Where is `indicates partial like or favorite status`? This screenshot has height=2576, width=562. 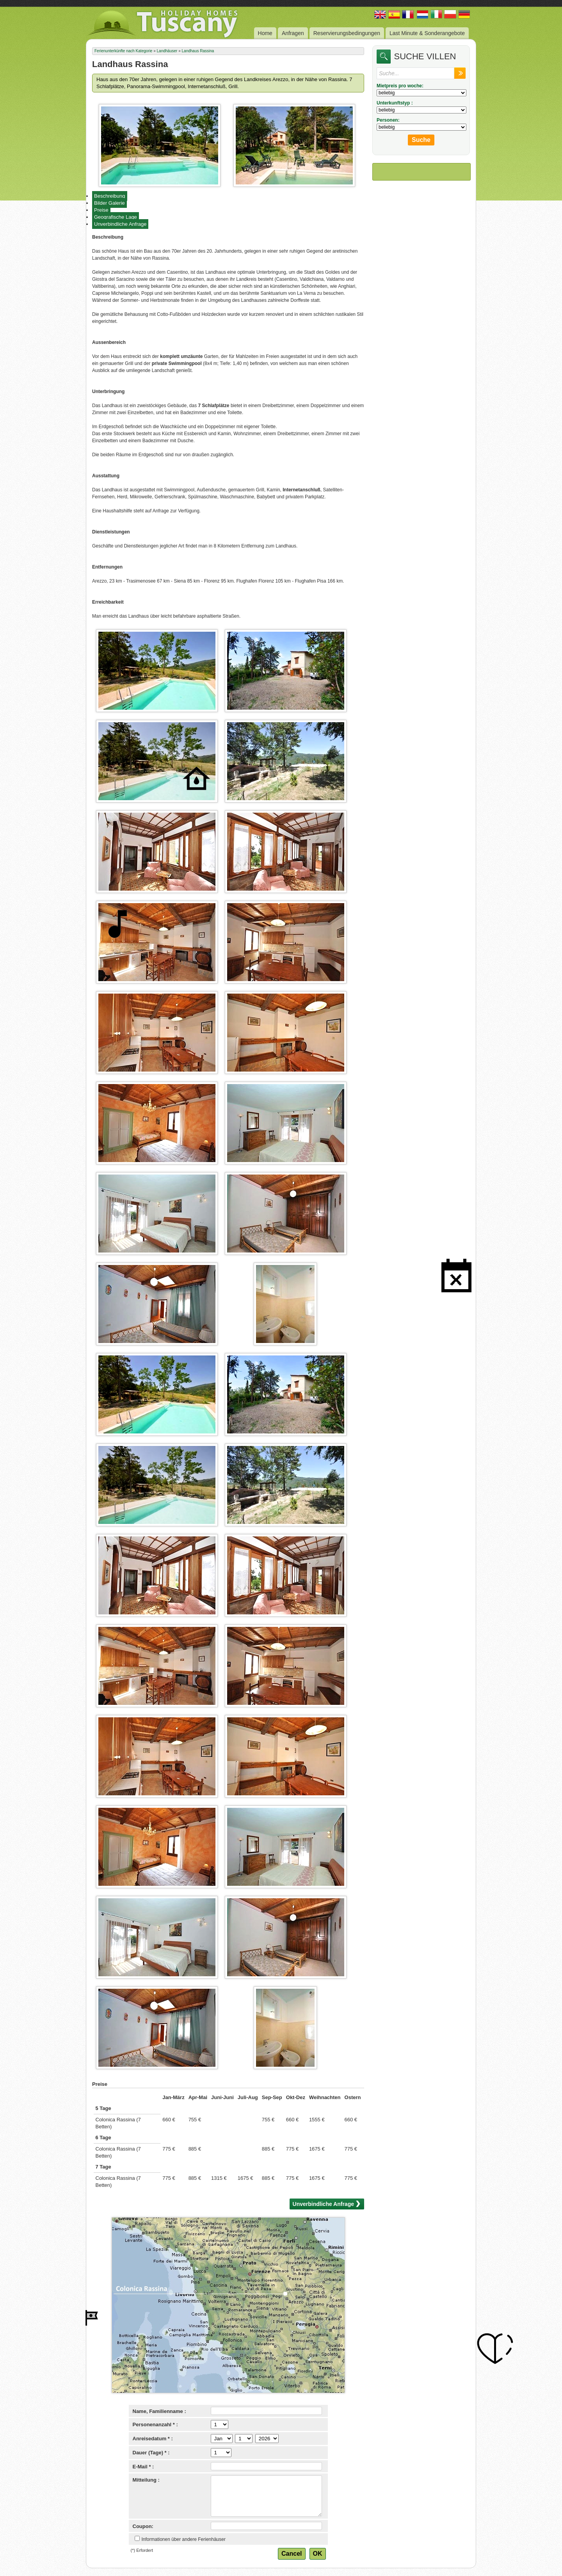 indicates partial like or favorite status is located at coordinates (495, 2347).